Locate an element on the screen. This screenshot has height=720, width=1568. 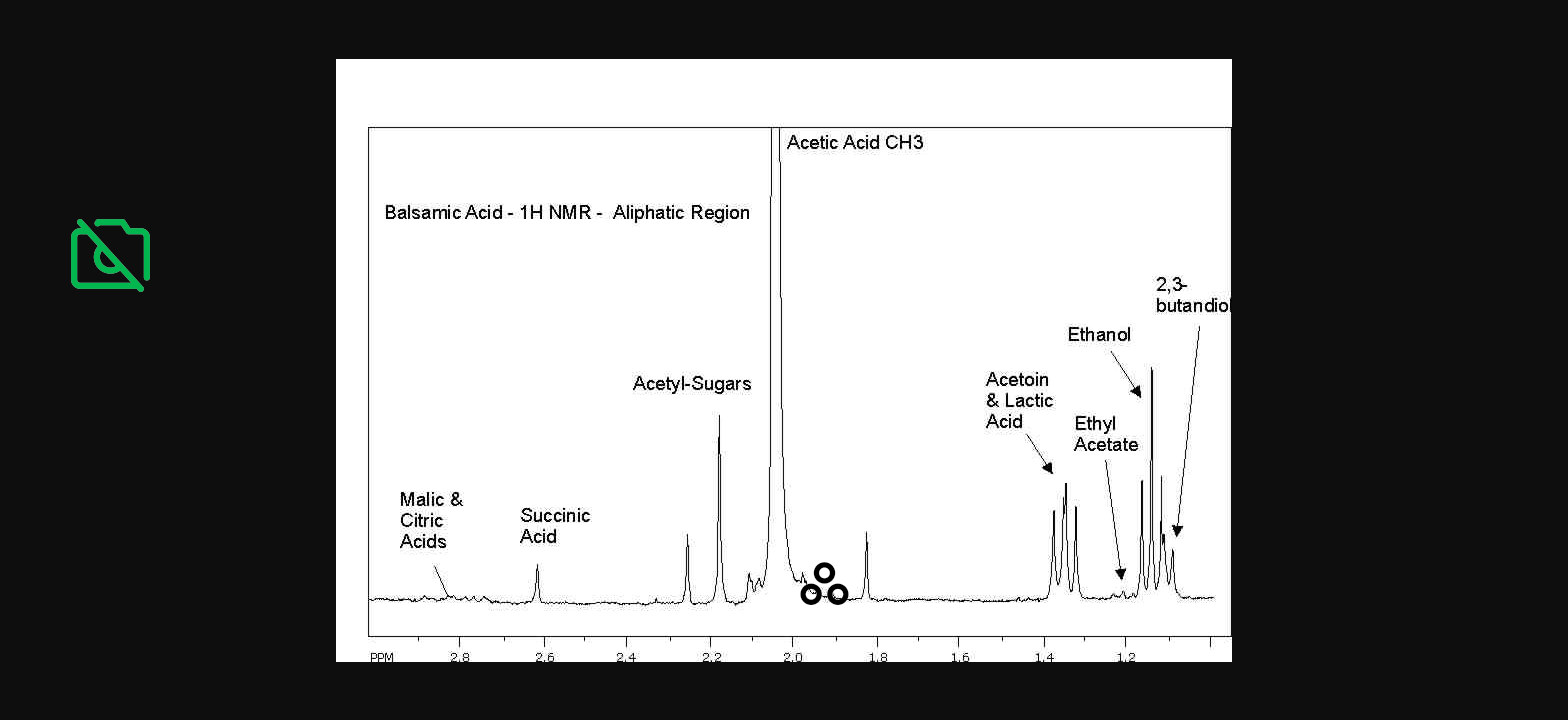
view connected items or groups is located at coordinates (824, 584).